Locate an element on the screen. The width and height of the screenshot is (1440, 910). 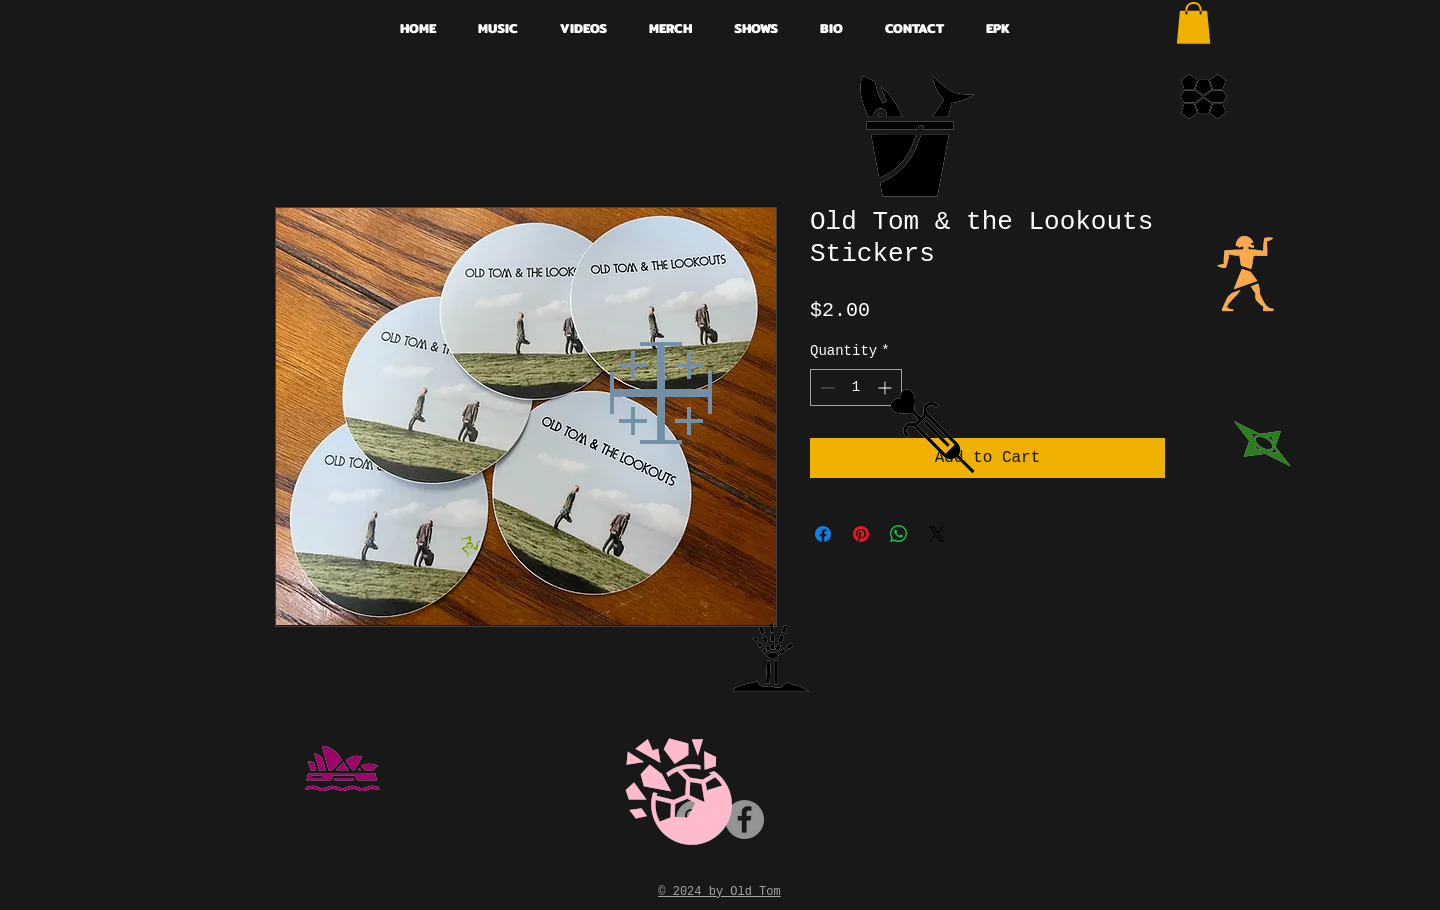
summon or raise undead units is located at coordinates (771, 653).